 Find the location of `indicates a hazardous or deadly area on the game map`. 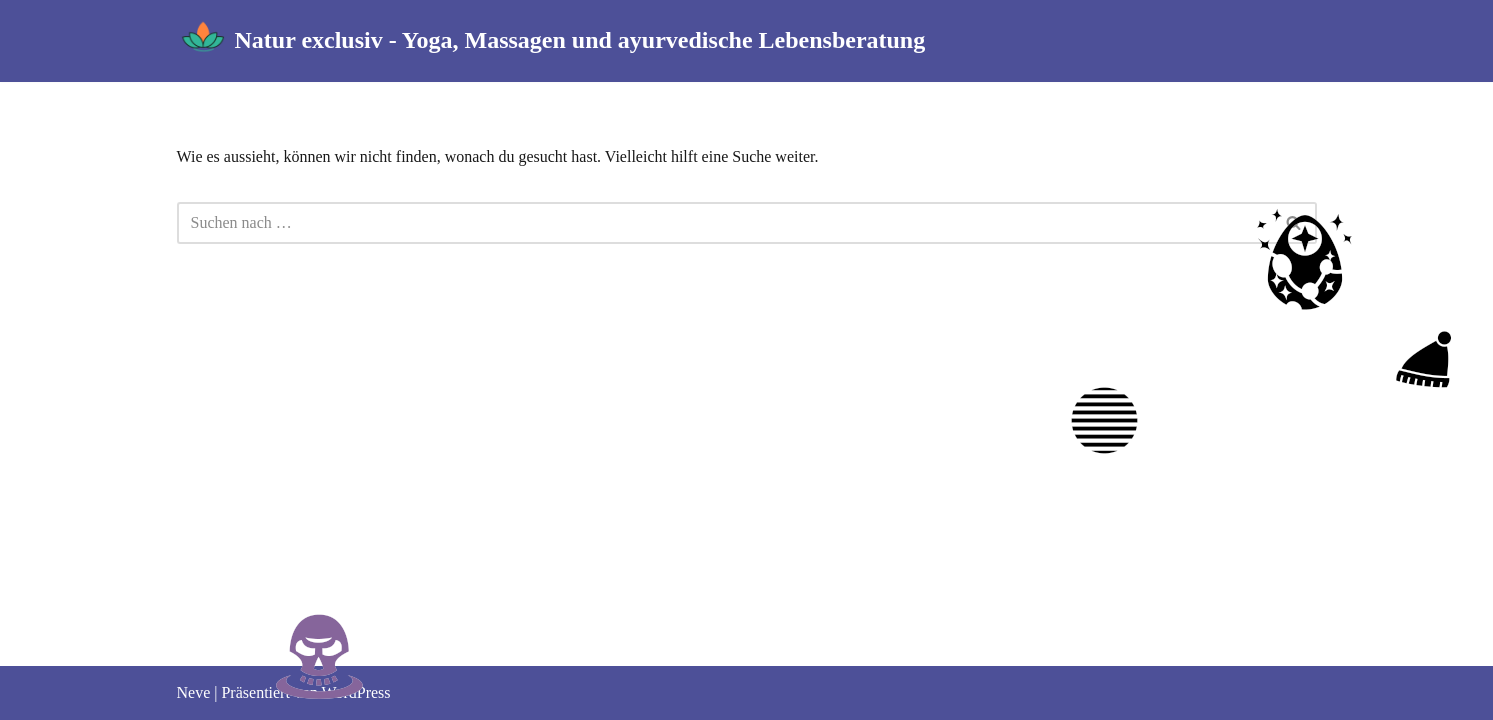

indicates a hazardous or deadly area on the game map is located at coordinates (319, 657).